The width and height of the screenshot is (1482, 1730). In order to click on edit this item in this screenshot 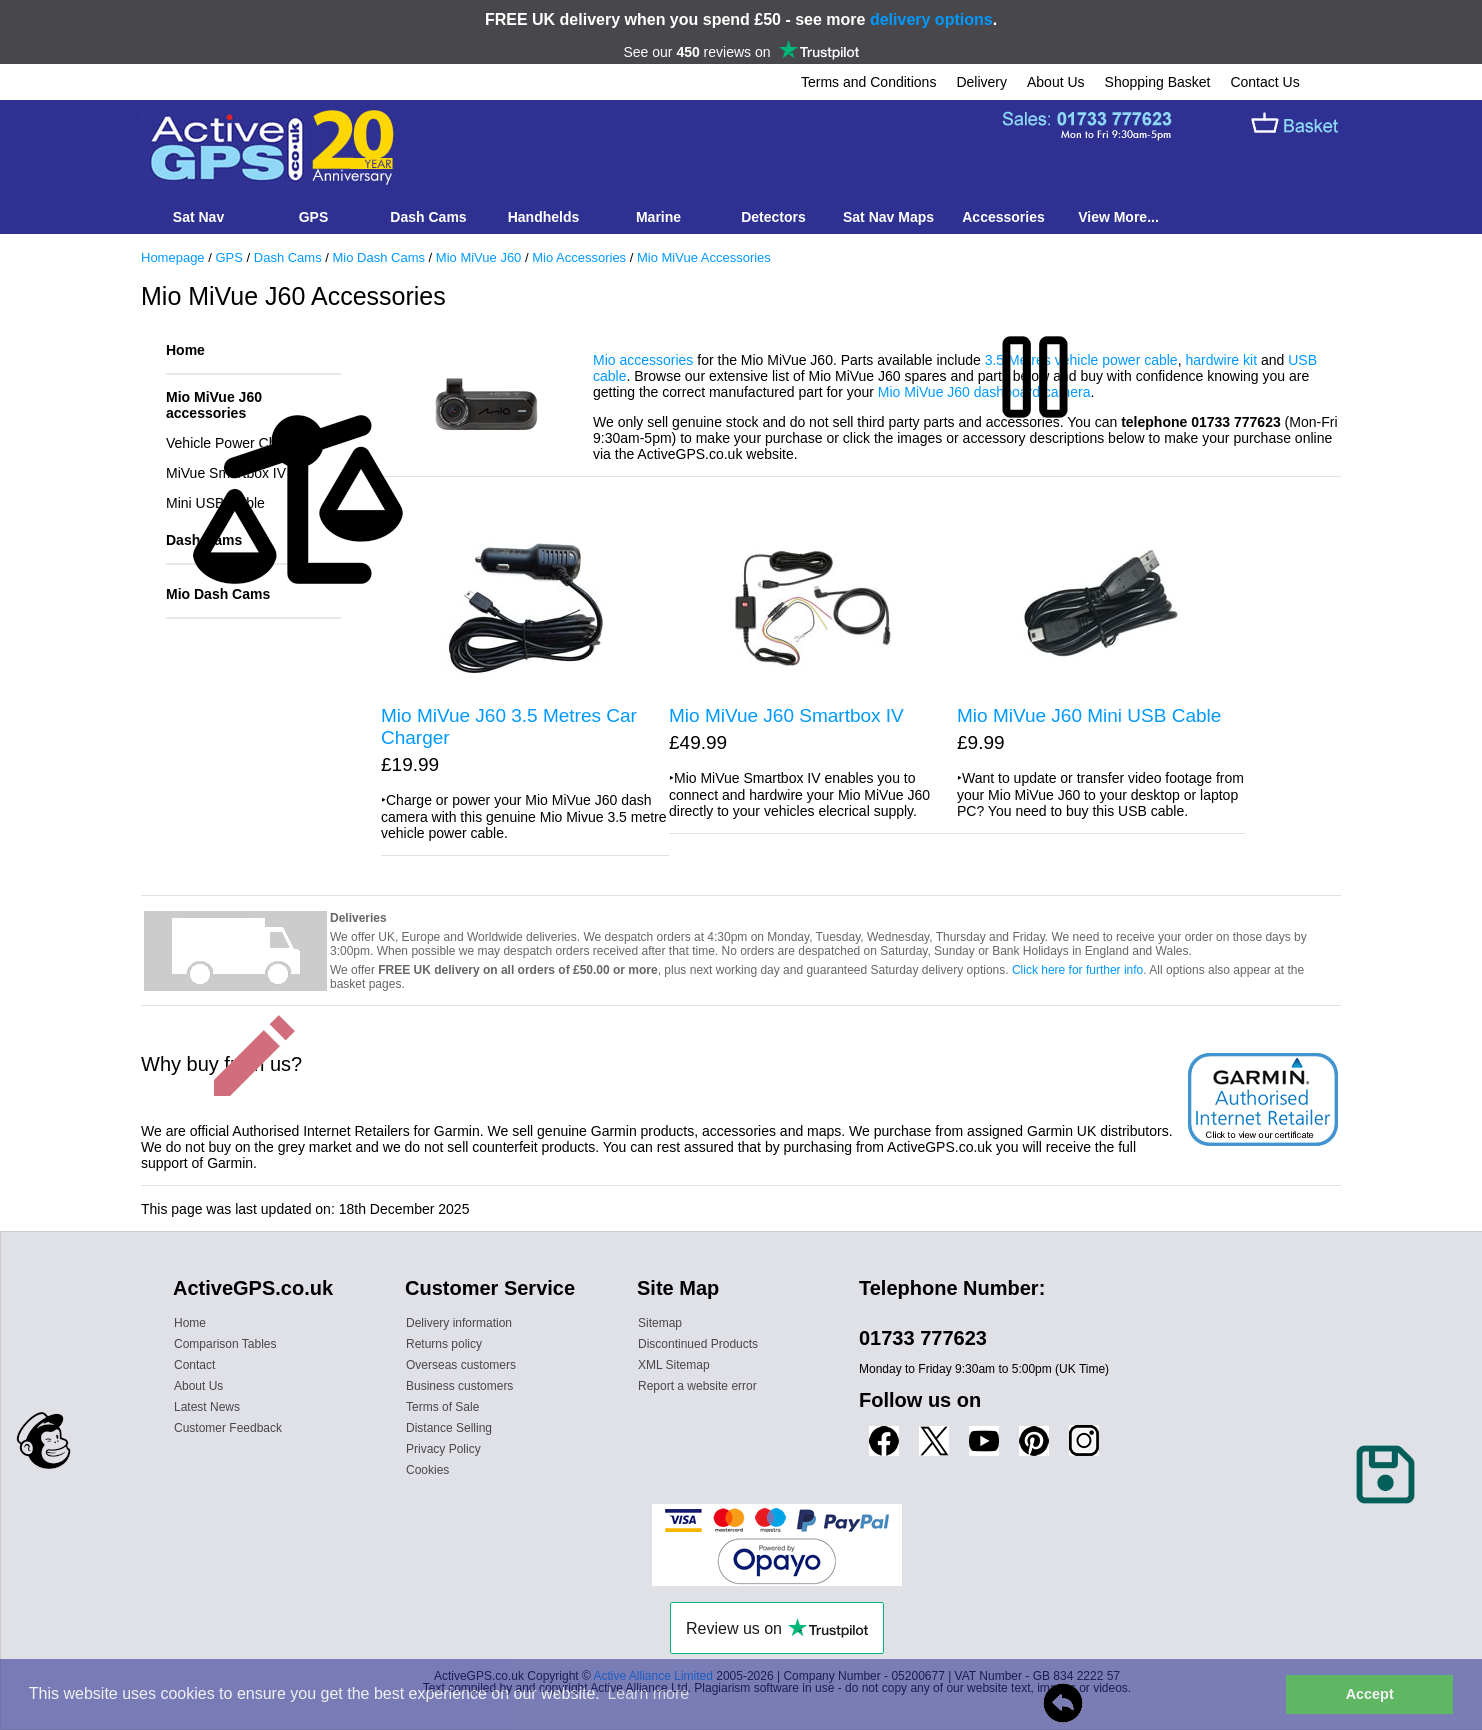, I will do `click(254, 1055)`.